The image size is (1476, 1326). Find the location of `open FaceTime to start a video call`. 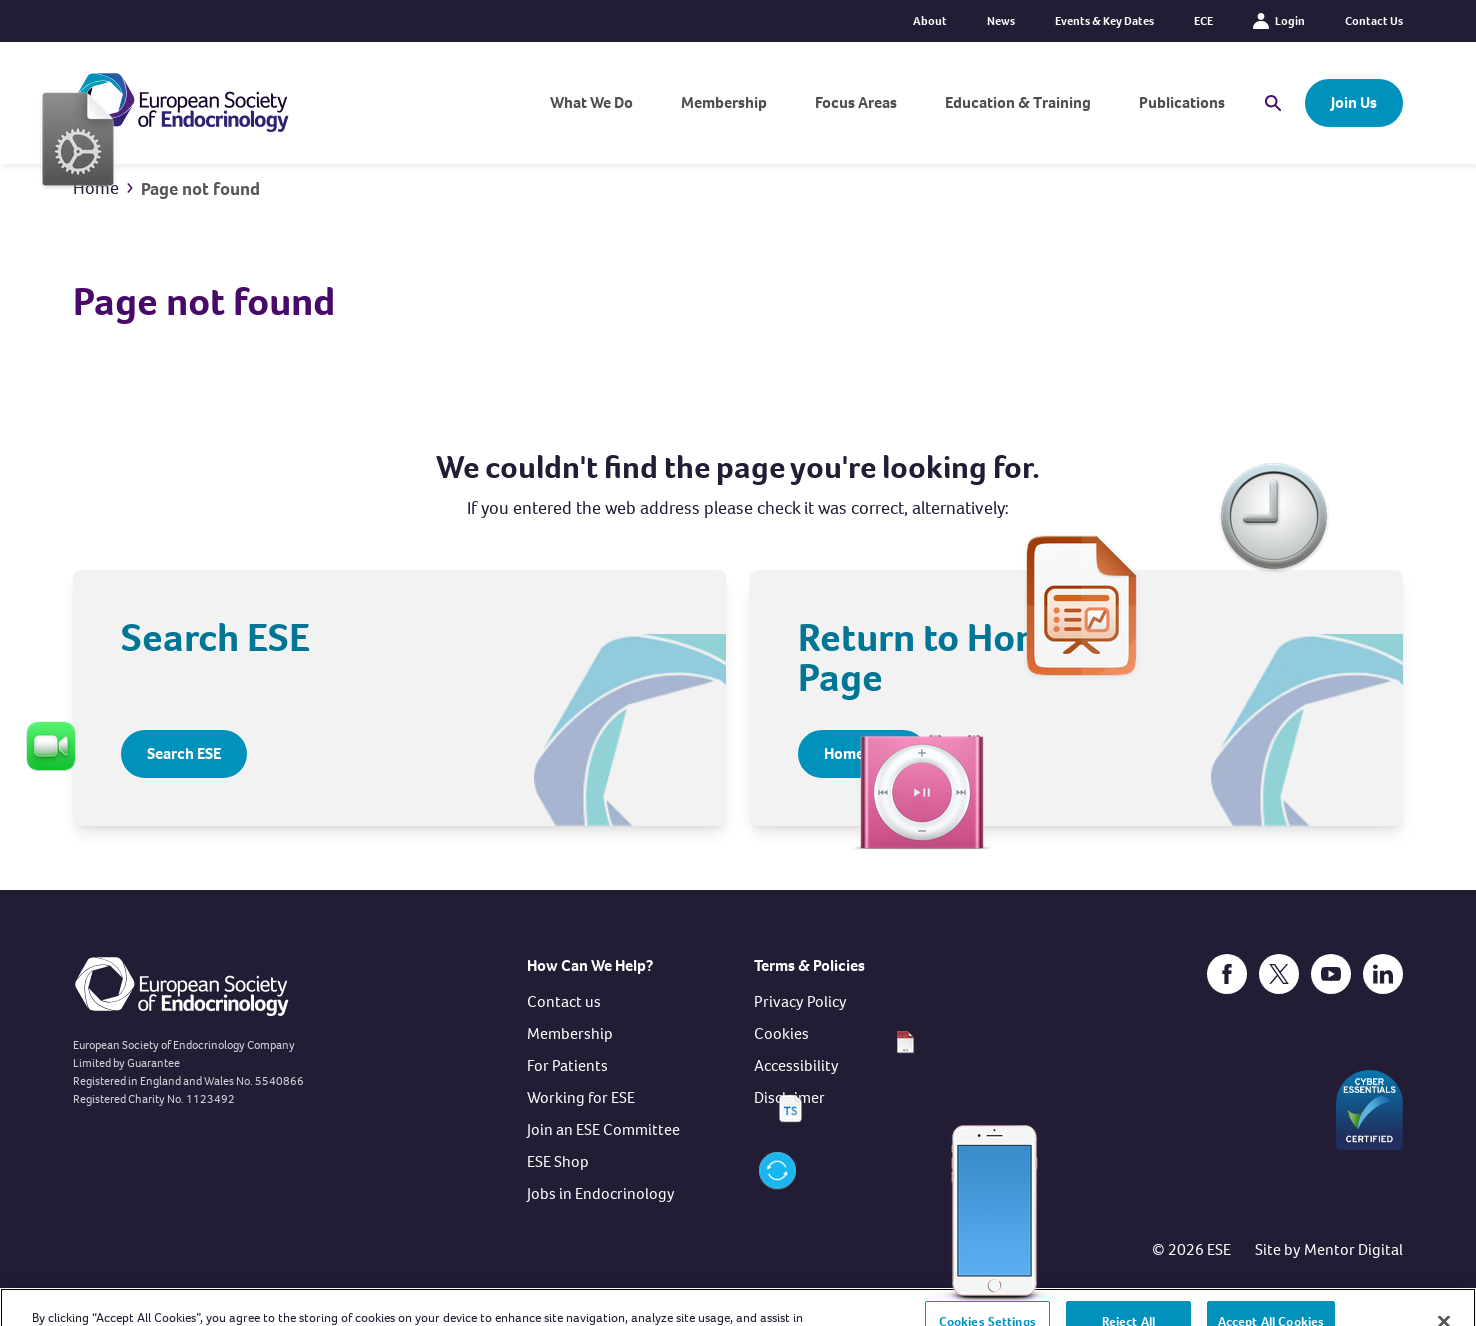

open FaceTime to start a video call is located at coordinates (51, 746).